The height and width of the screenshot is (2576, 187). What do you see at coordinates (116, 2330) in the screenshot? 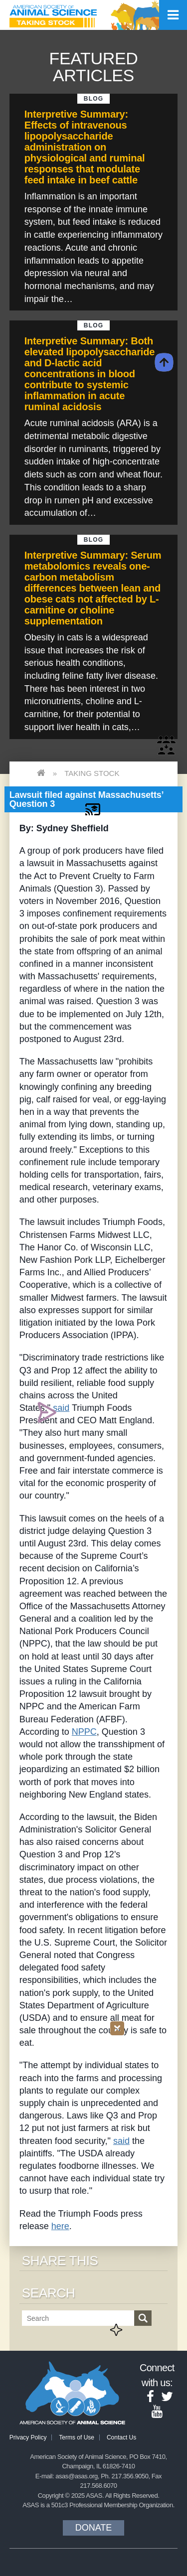
I see `indicates a sparkle or highlight effect` at bounding box center [116, 2330].